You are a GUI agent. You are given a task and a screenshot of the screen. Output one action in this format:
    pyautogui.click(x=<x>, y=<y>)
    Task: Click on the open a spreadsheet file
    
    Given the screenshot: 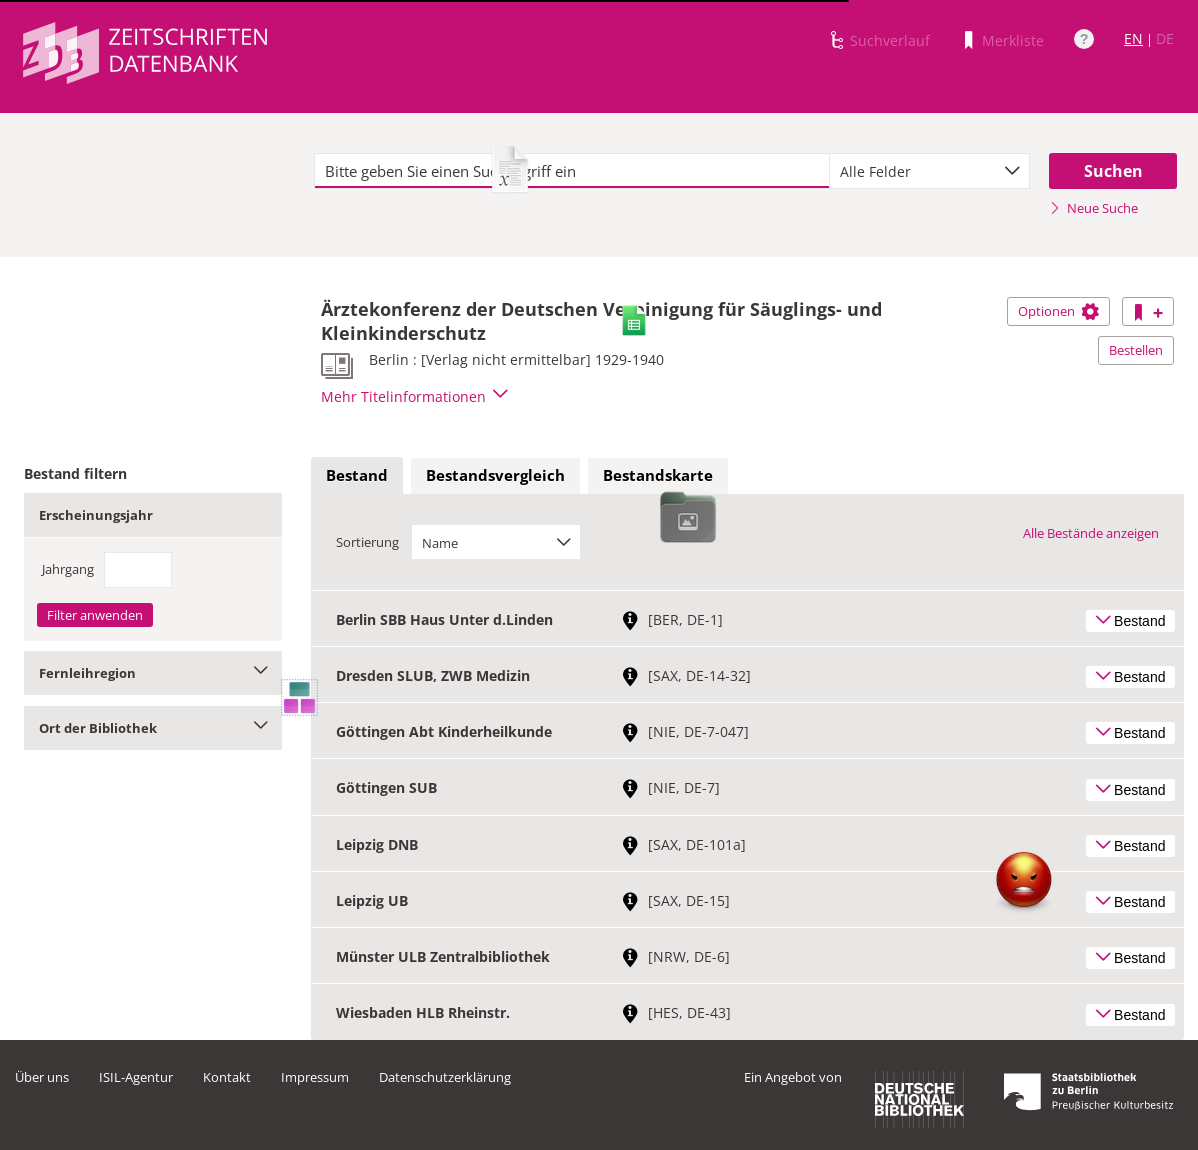 What is the action you would take?
    pyautogui.click(x=634, y=321)
    